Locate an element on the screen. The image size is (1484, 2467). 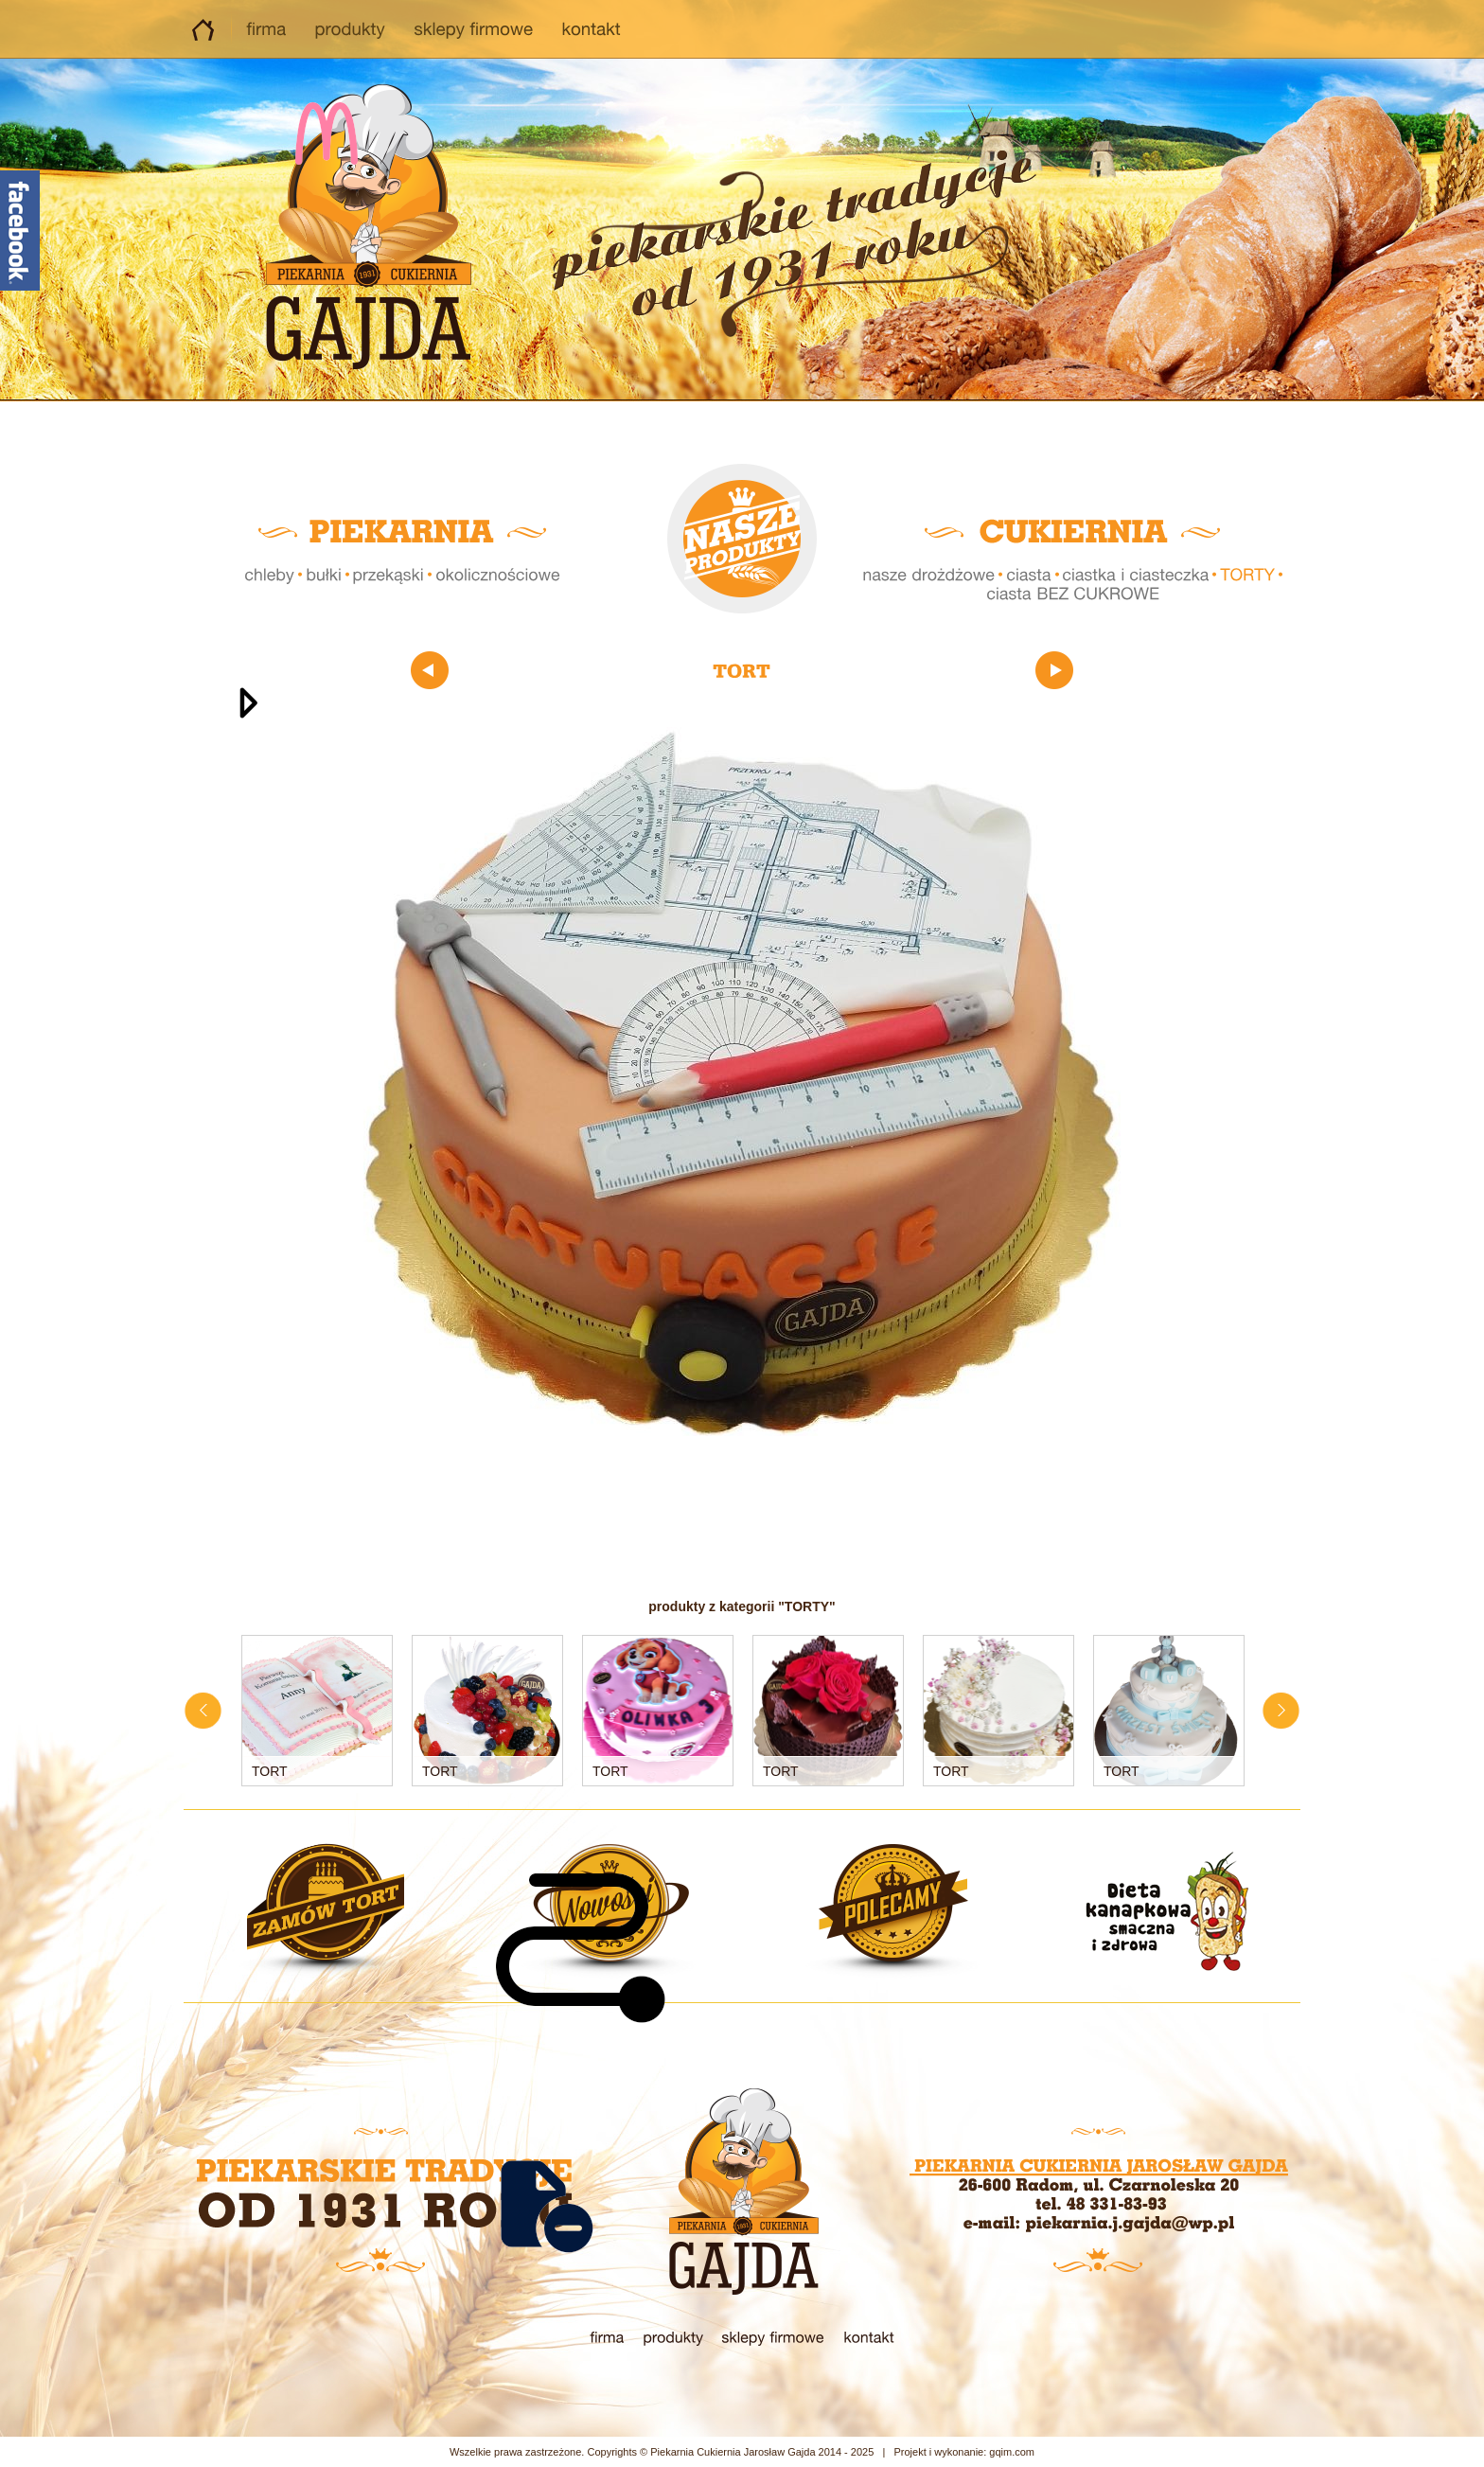
open the McDonald's app or website is located at coordinates (327, 133).